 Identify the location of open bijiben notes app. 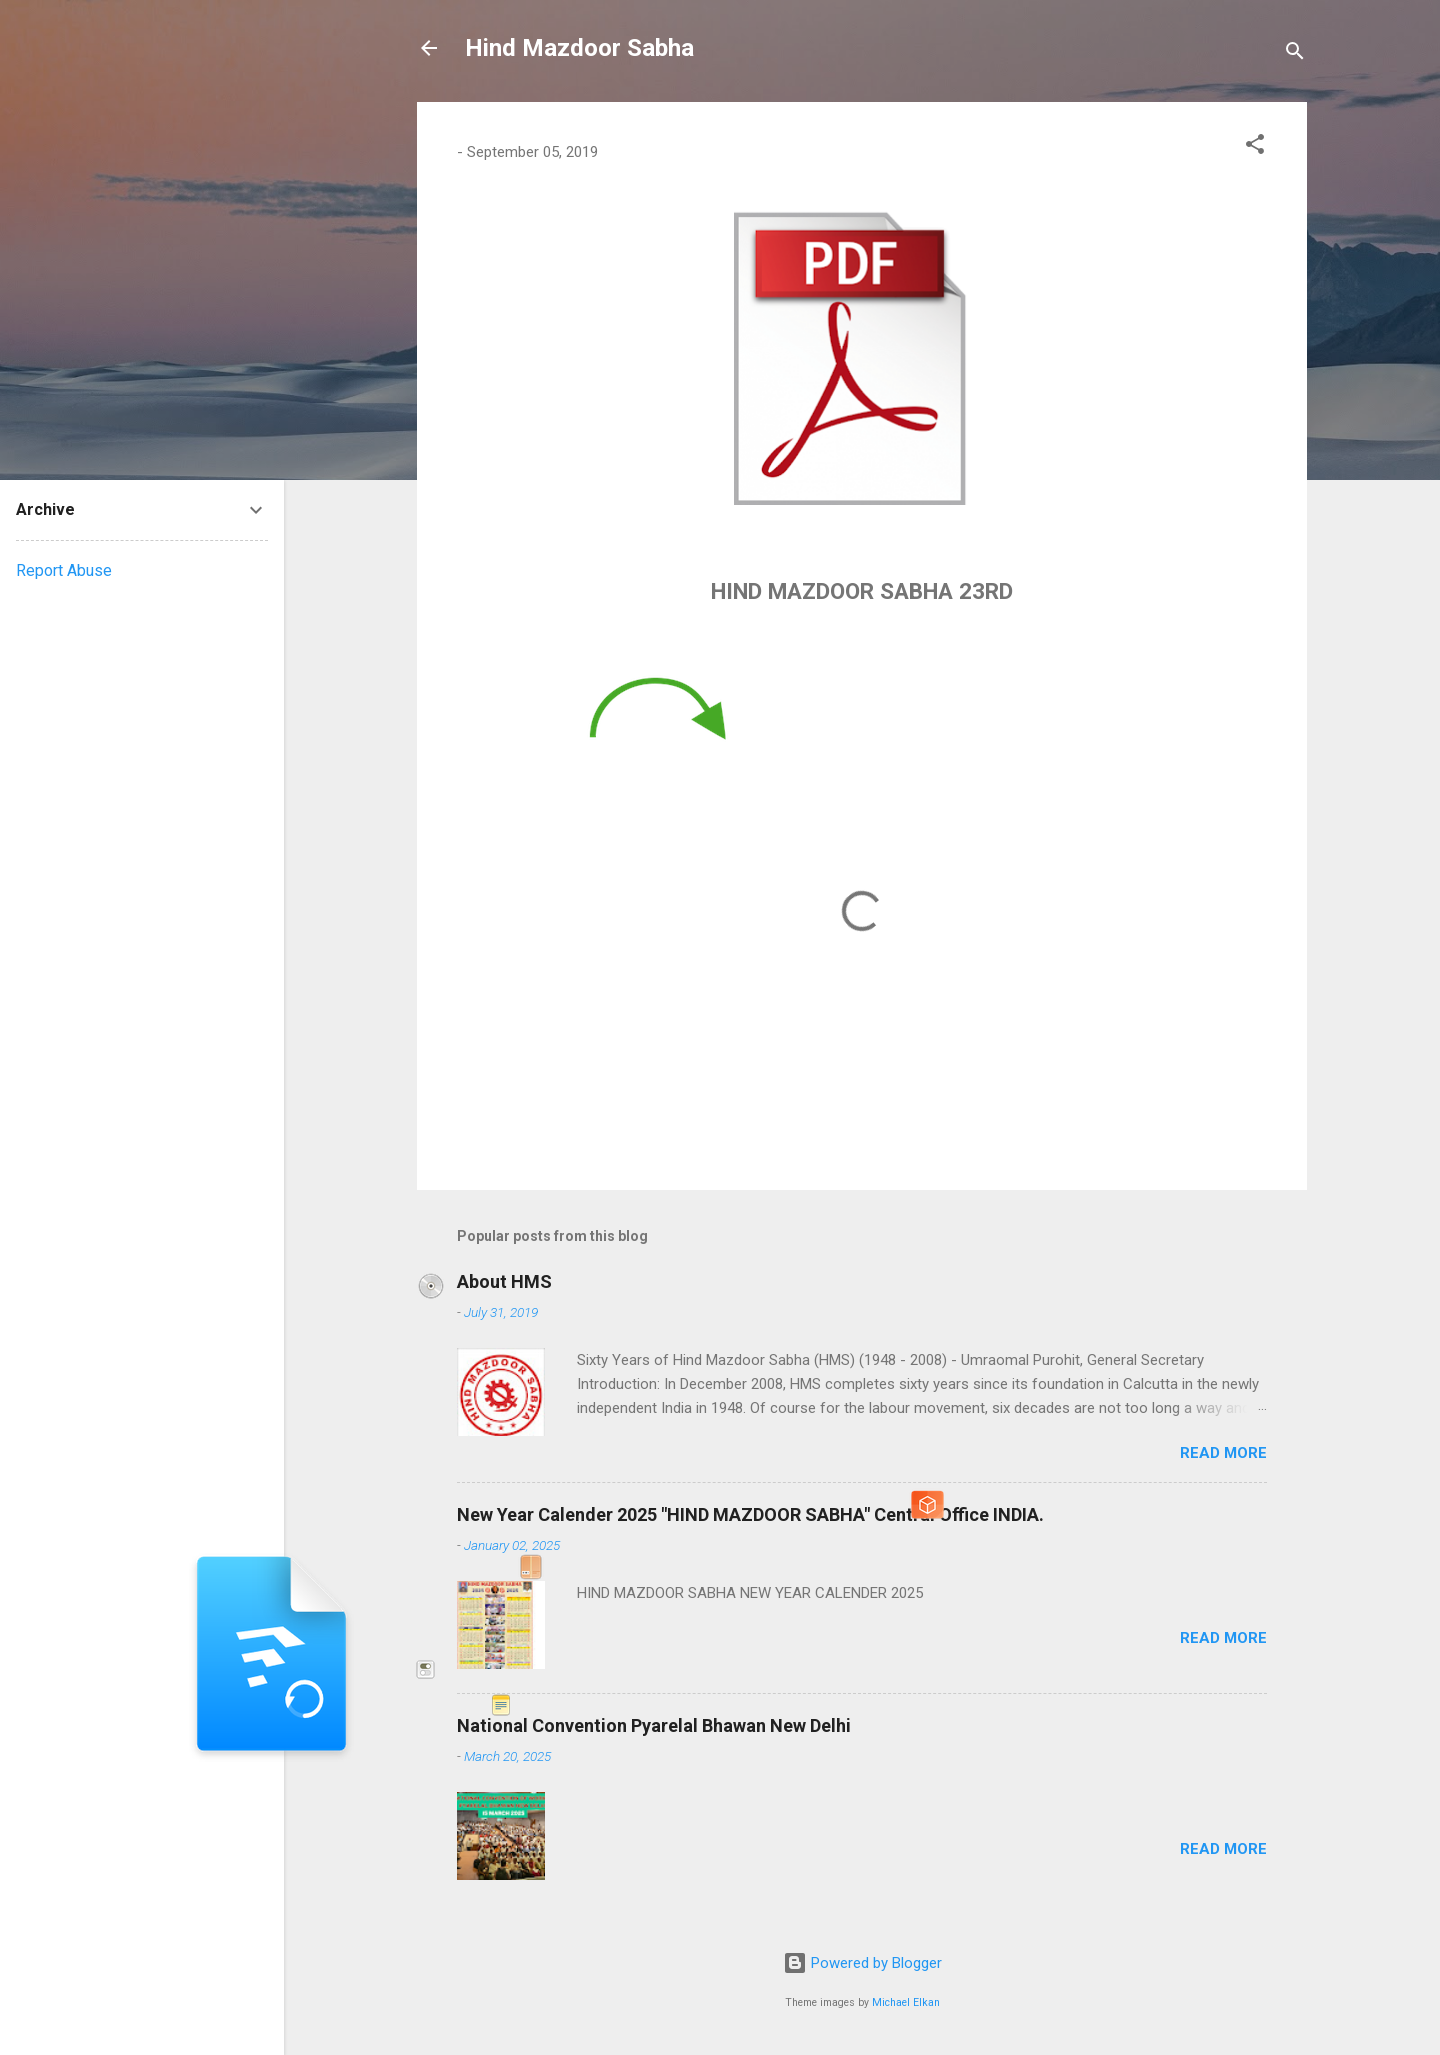
(501, 1705).